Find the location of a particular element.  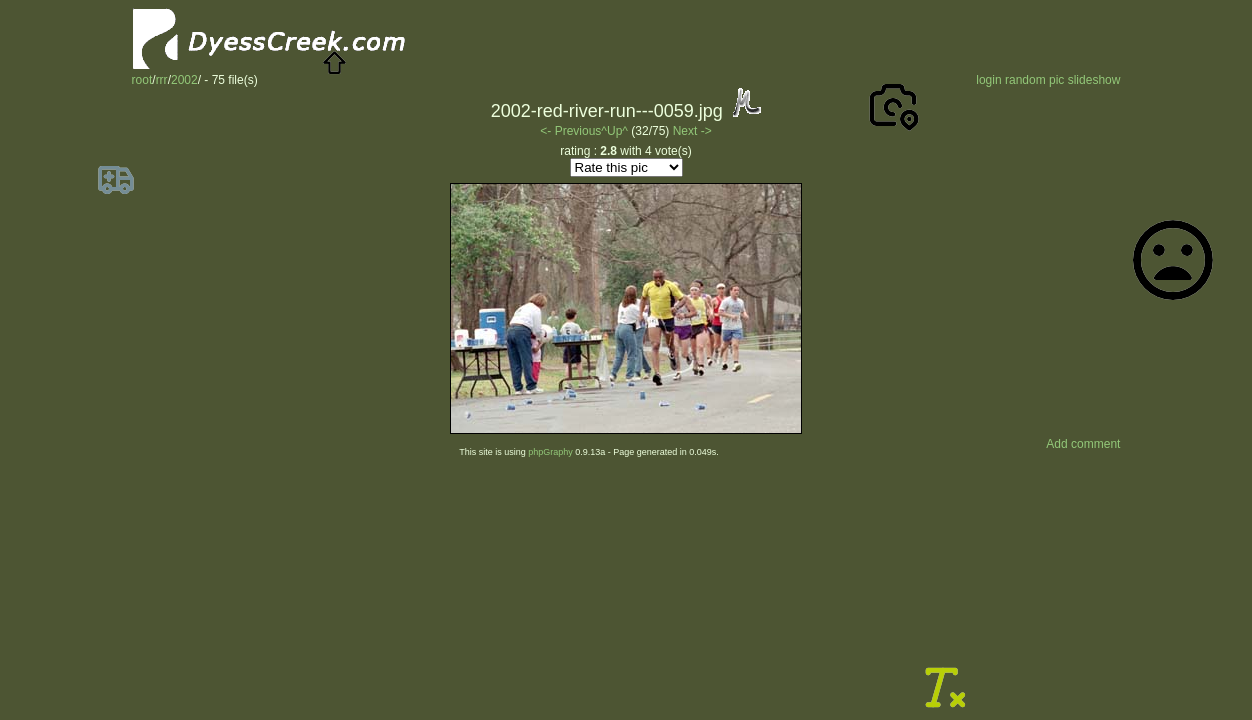

request emergency medical services is located at coordinates (116, 180).